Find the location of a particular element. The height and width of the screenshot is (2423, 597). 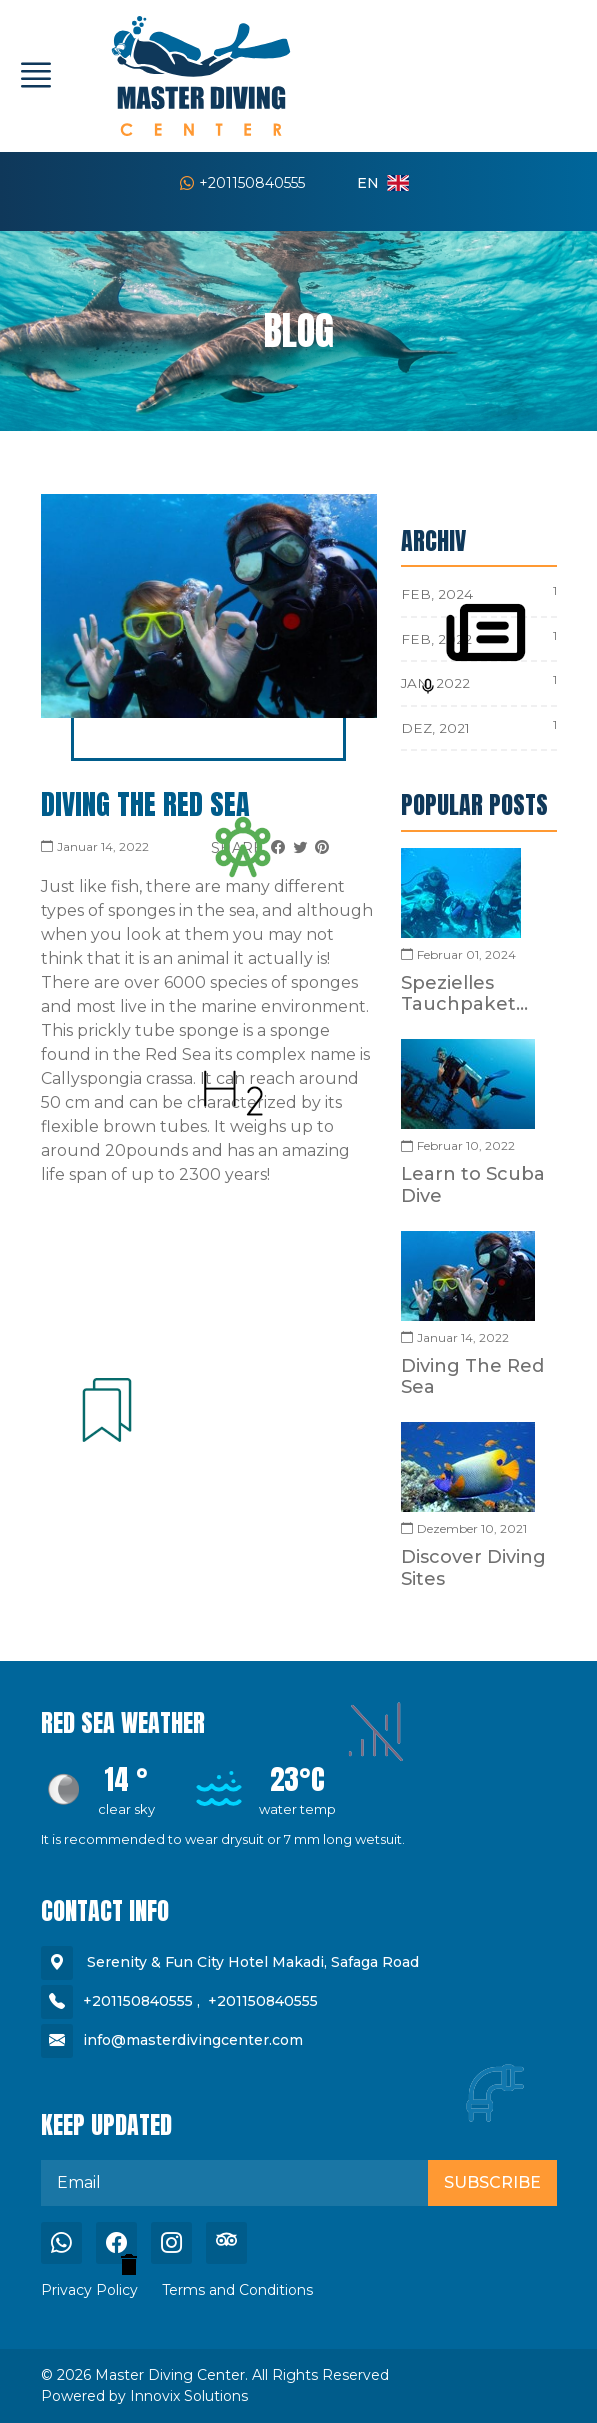

no cellular signal available is located at coordinates (377, 1733).